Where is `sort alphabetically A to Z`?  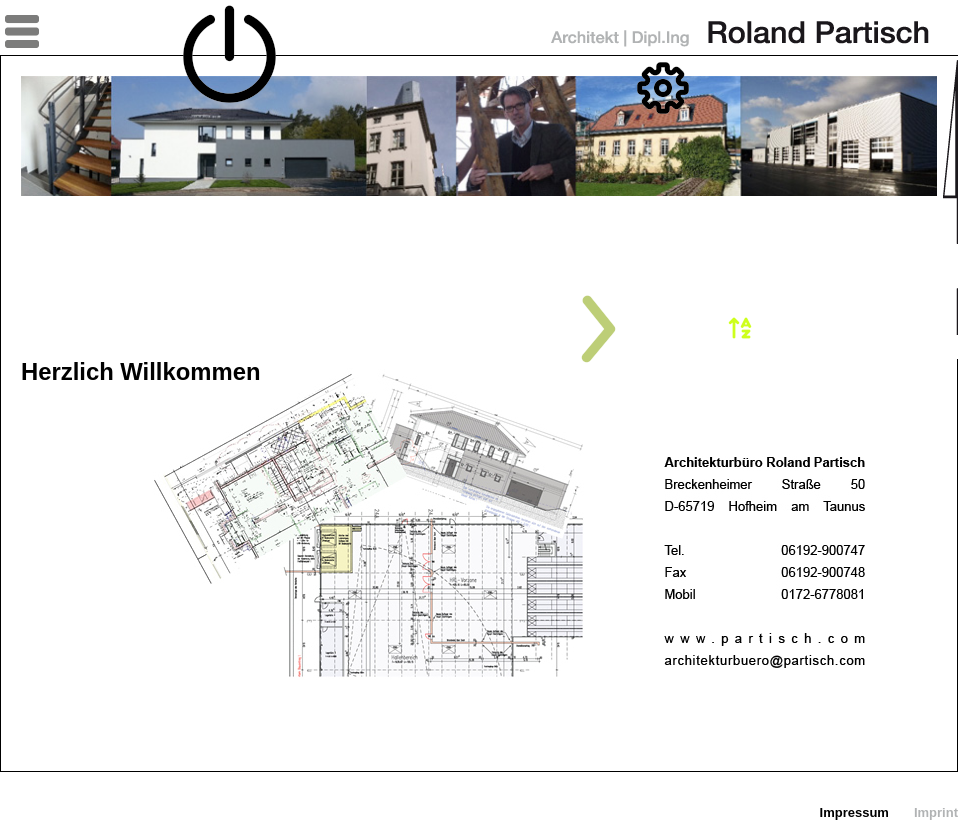 sort alphabetically A to Z is located at coordinates (740, 328).